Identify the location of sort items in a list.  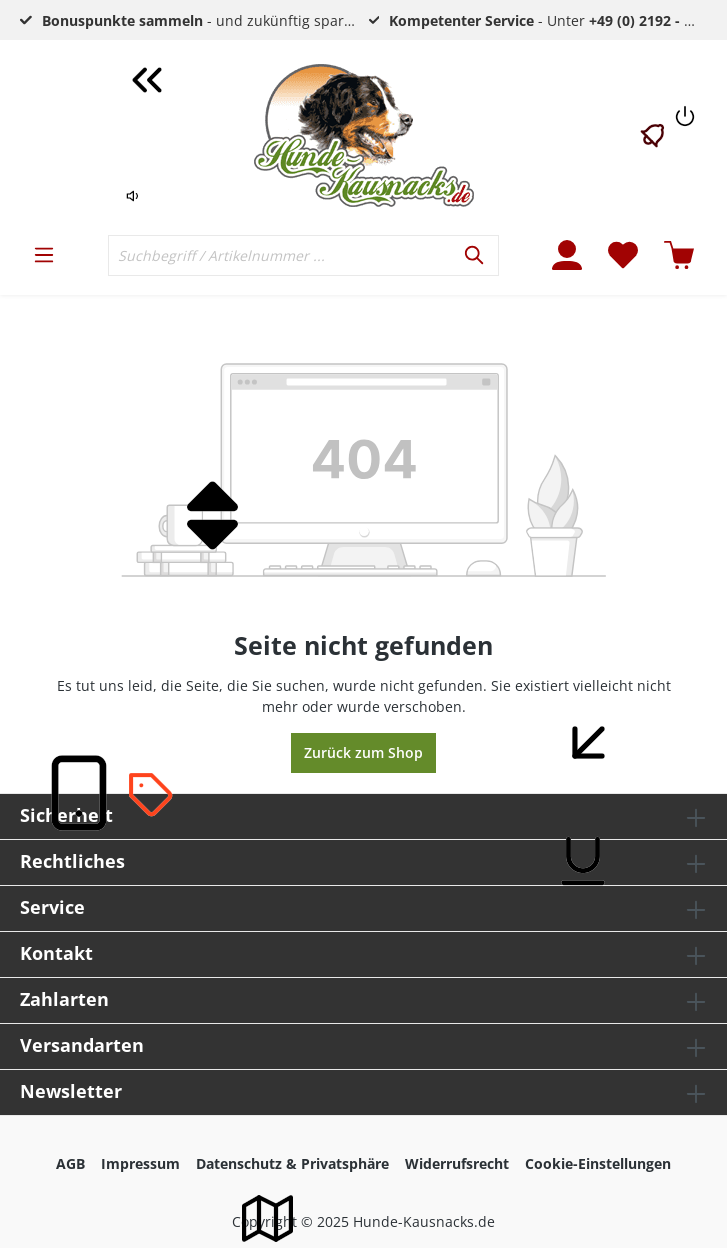
(212, 515).